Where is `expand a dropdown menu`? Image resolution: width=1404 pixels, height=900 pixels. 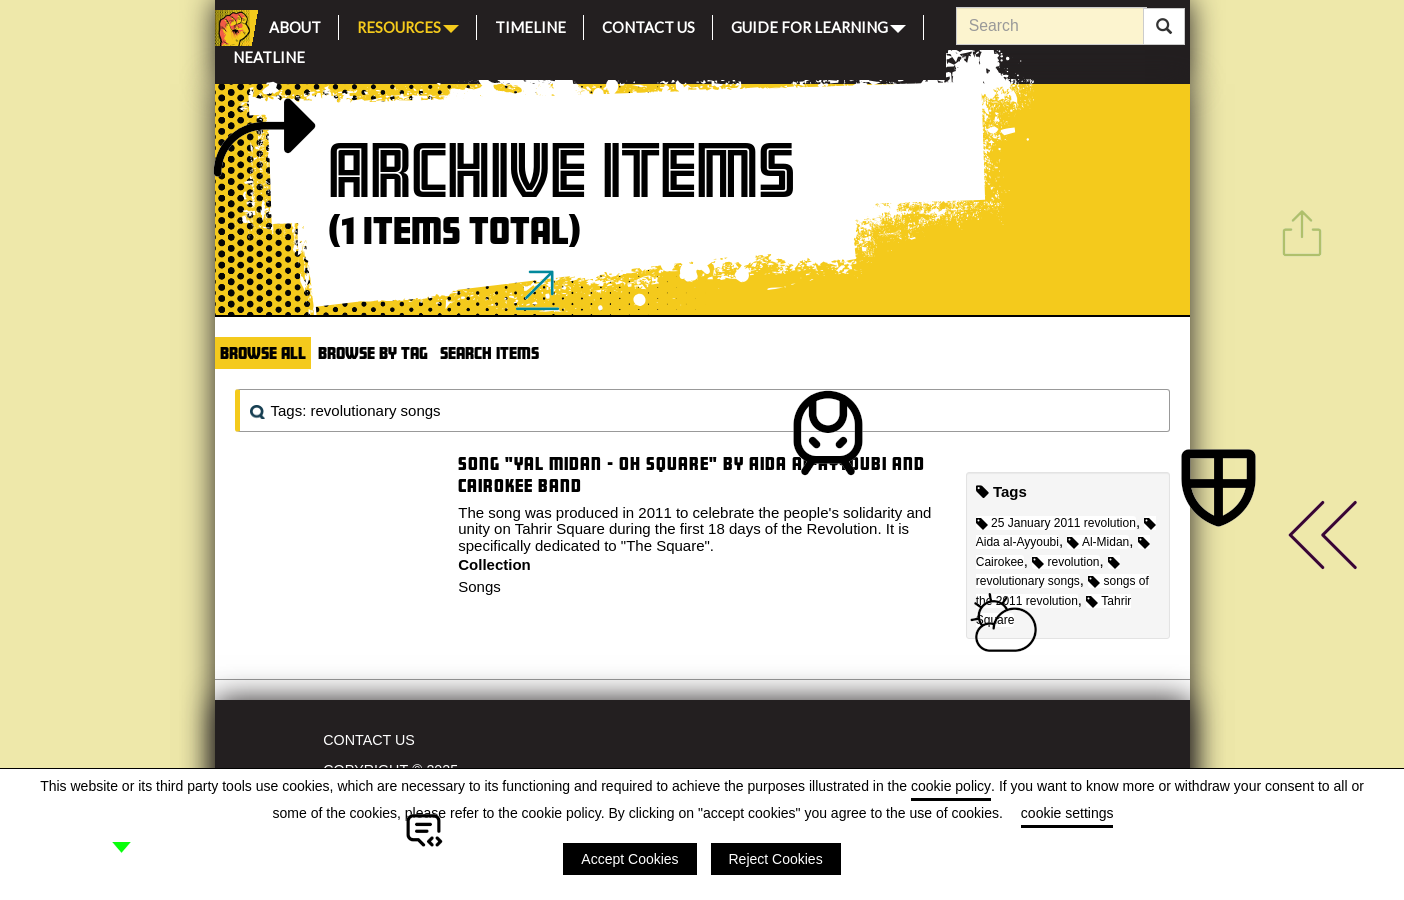 expand a dropdown menu is located at coordinates (121, 847).